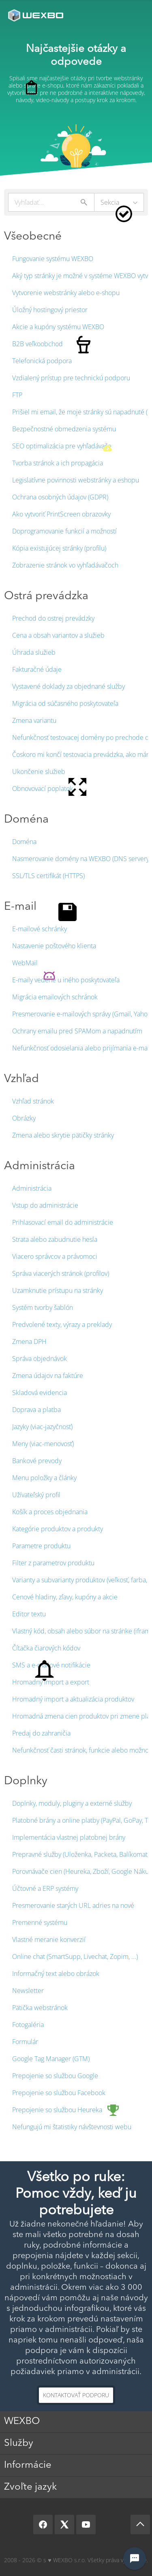  What do you see at coordinates (107, 448) in the screenshot?
I see `upload file to cloud storage` at bounding box center [107, 448].